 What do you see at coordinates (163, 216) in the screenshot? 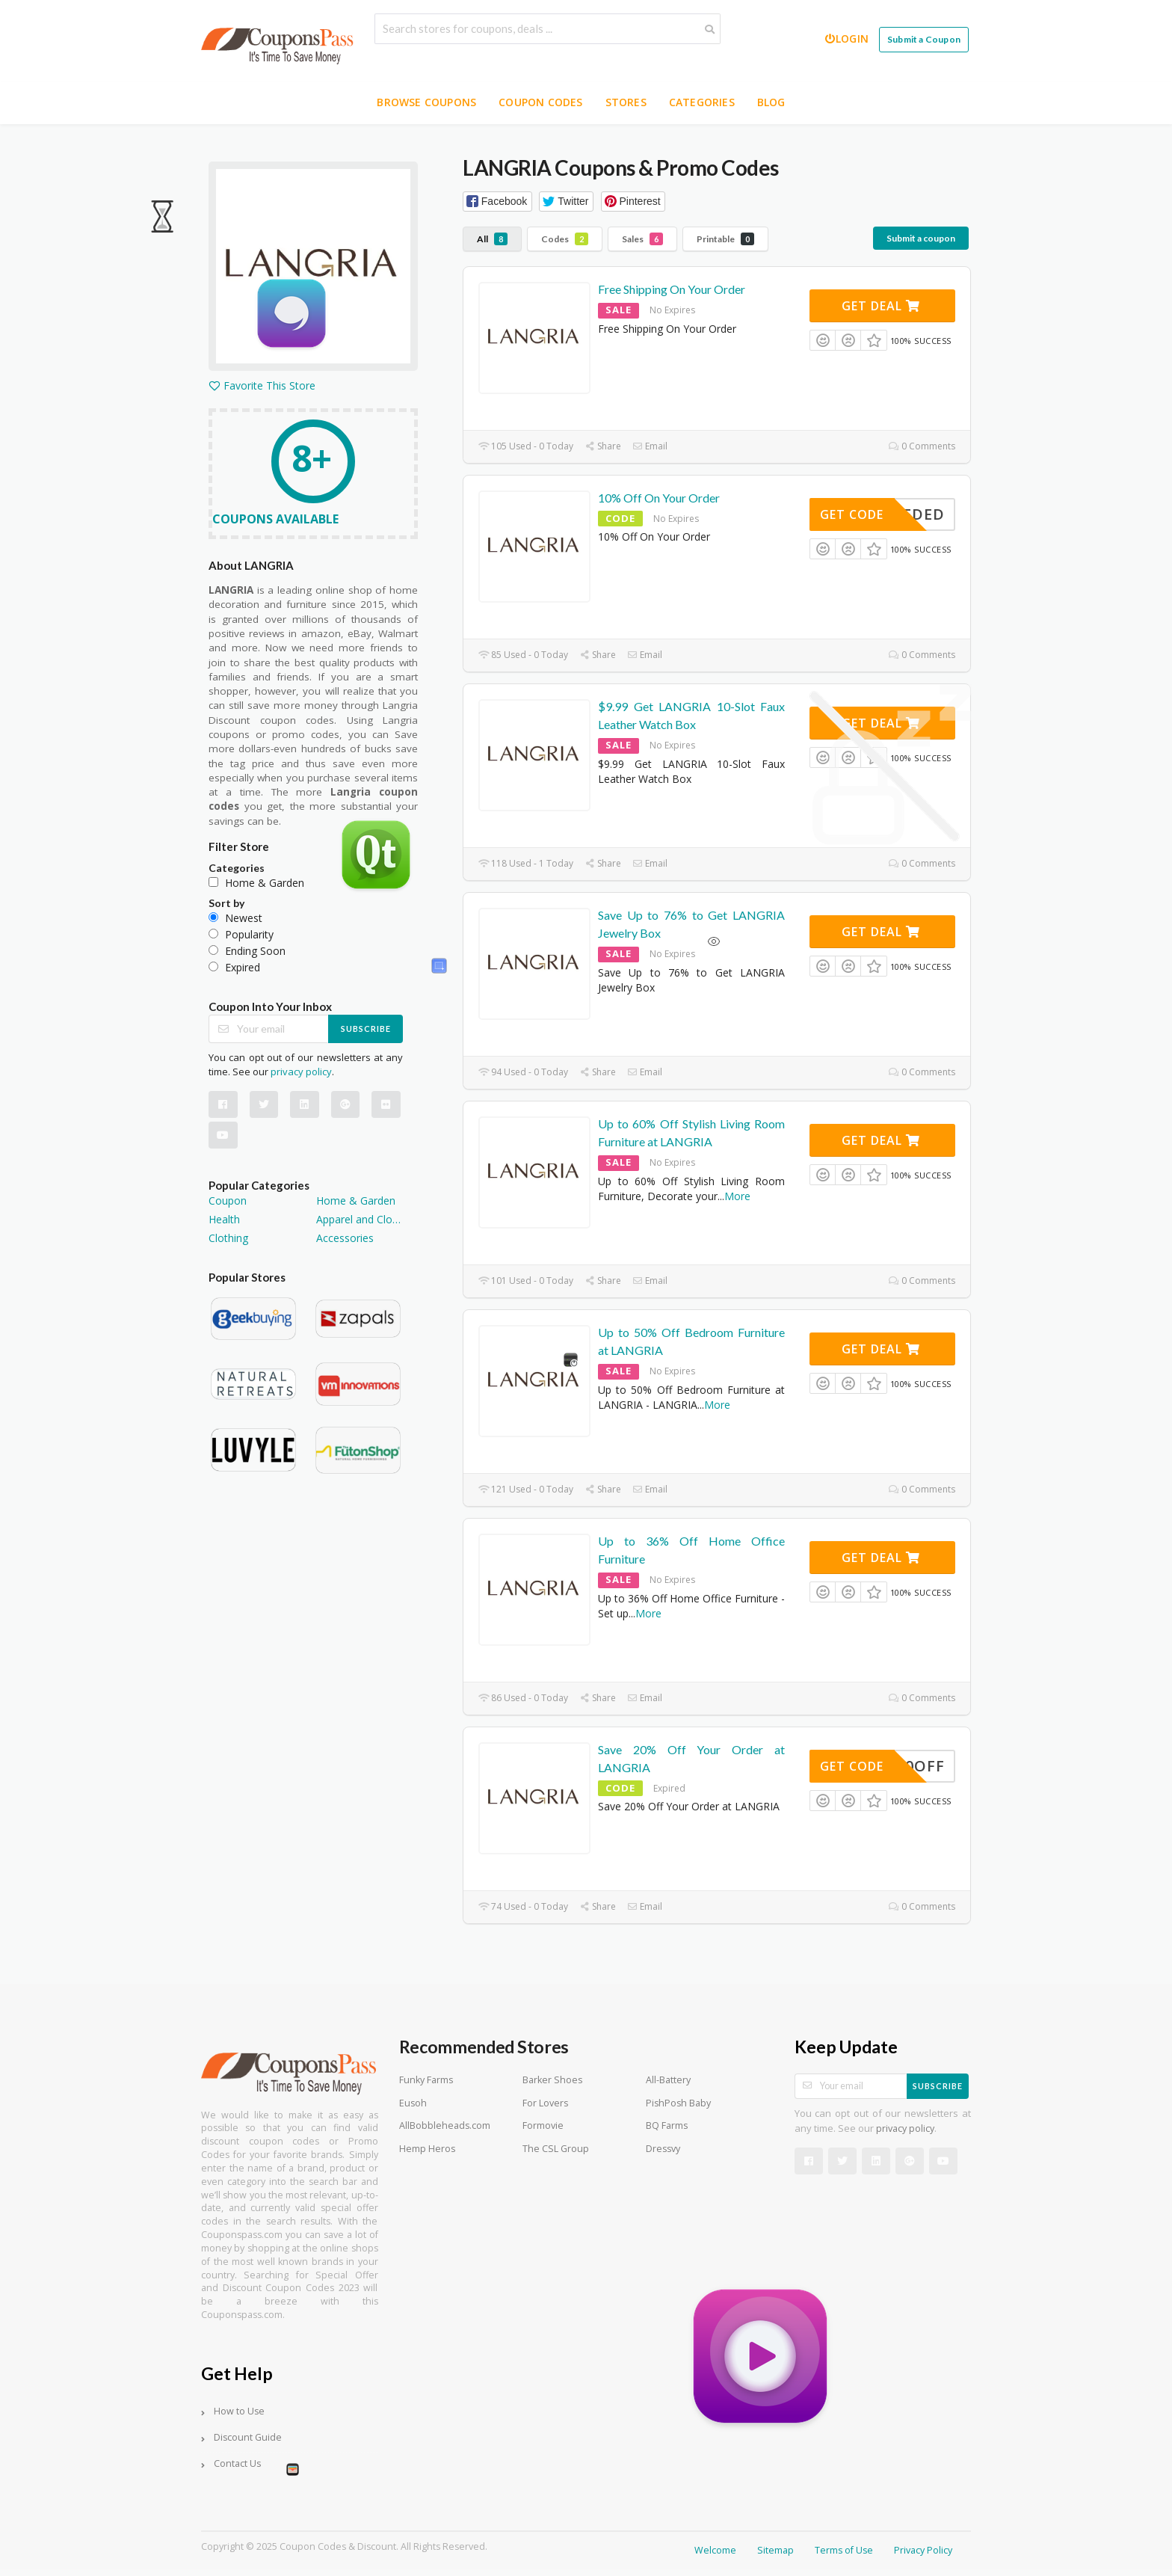
I see `access screen time settings` at bounding box center [163, 216].